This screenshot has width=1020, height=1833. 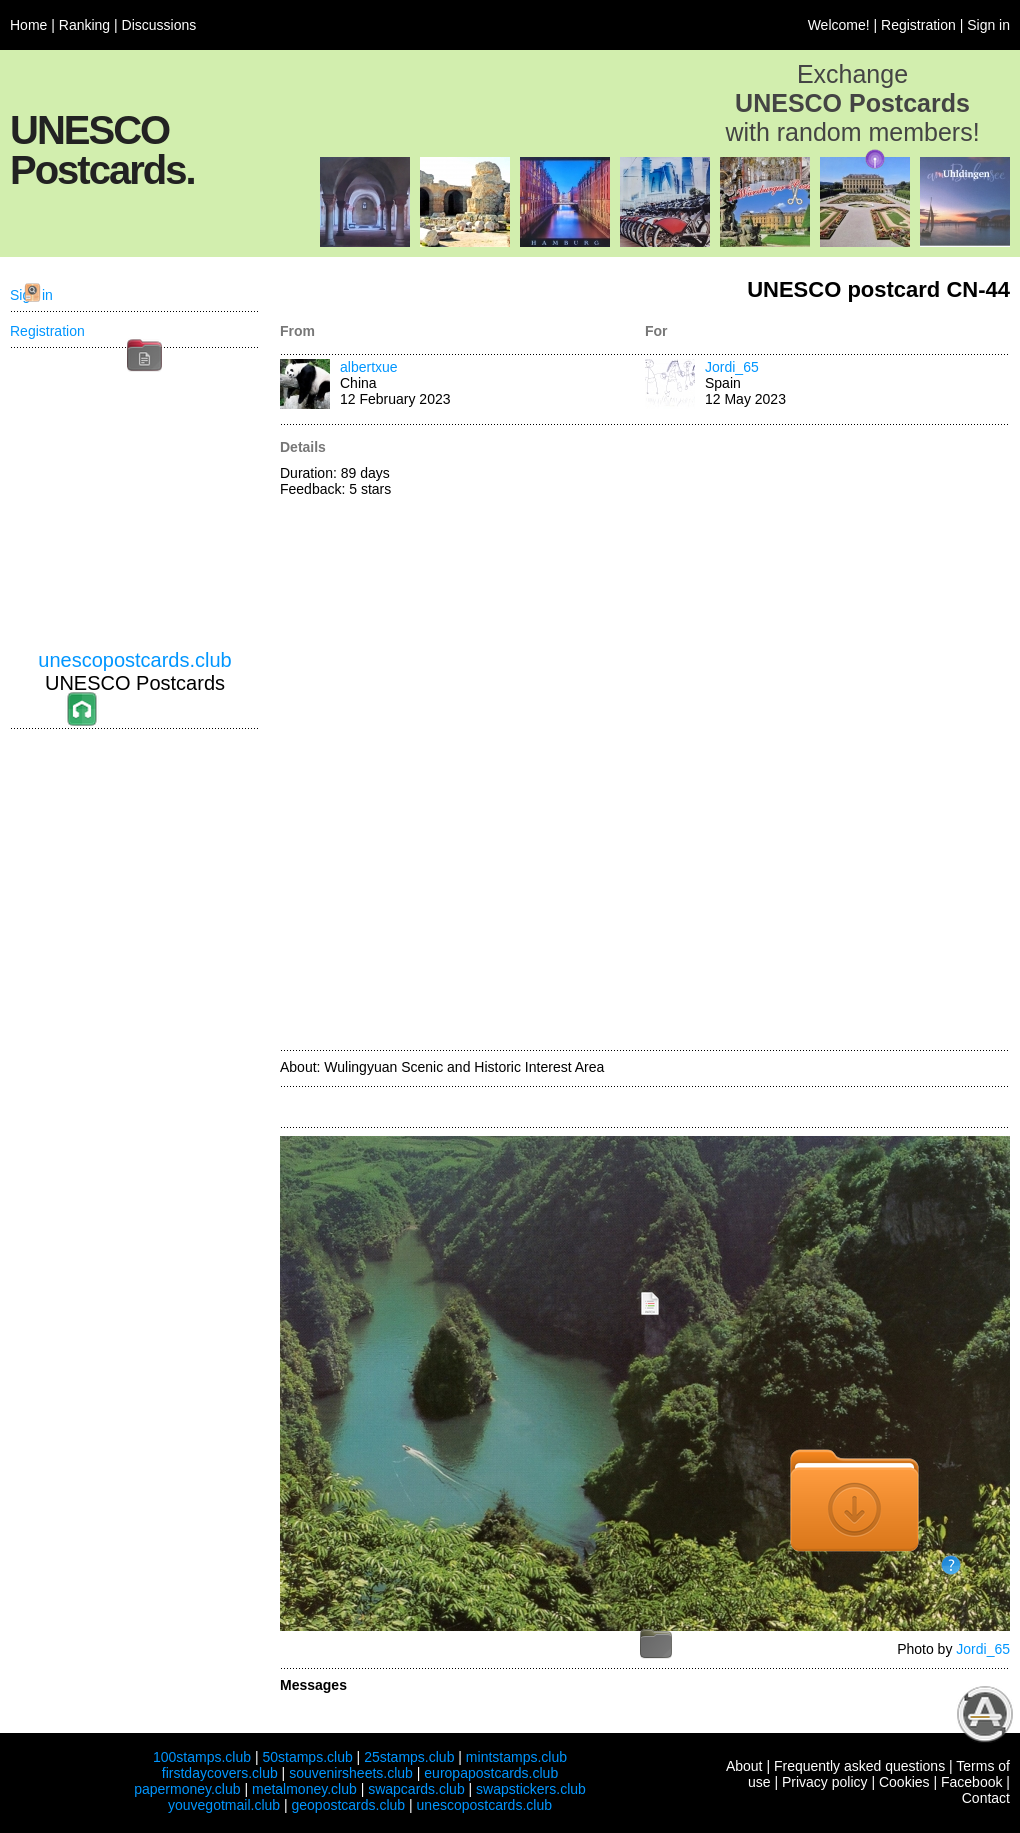 I want to click on a patch or diff file containing code changes, so click(x=650, y=1304).